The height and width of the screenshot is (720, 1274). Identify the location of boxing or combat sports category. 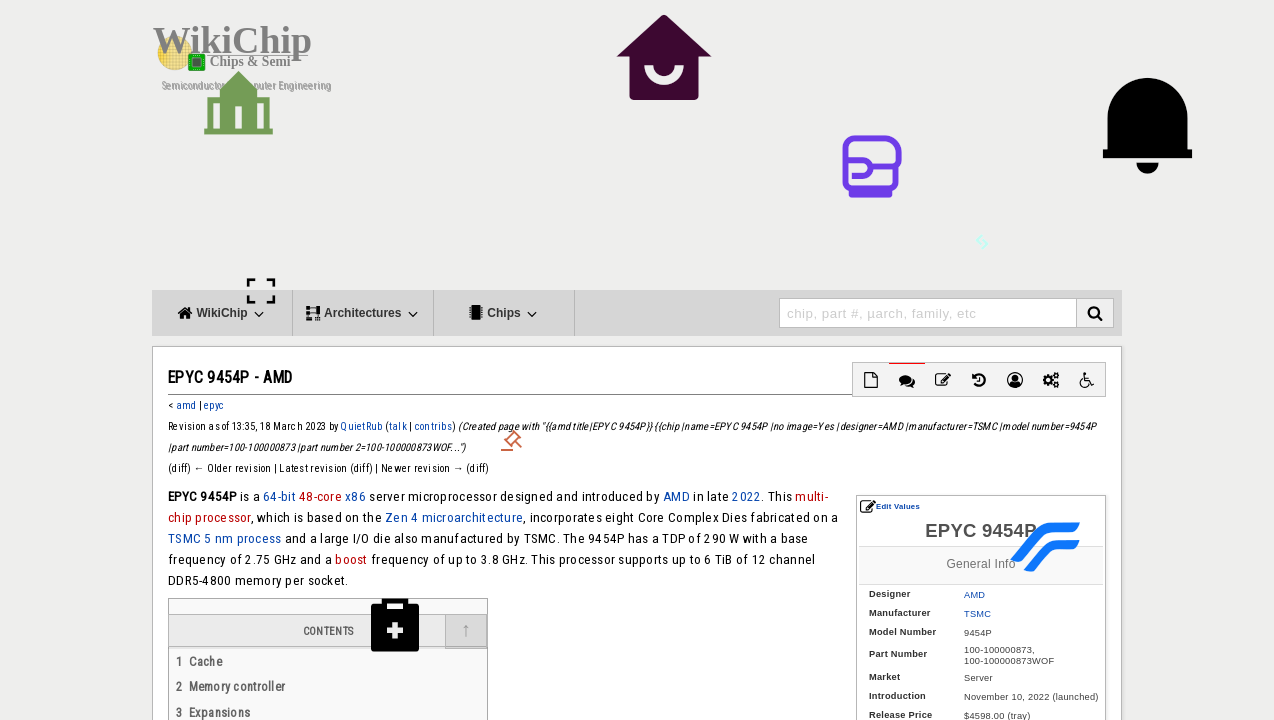
(870, 166).